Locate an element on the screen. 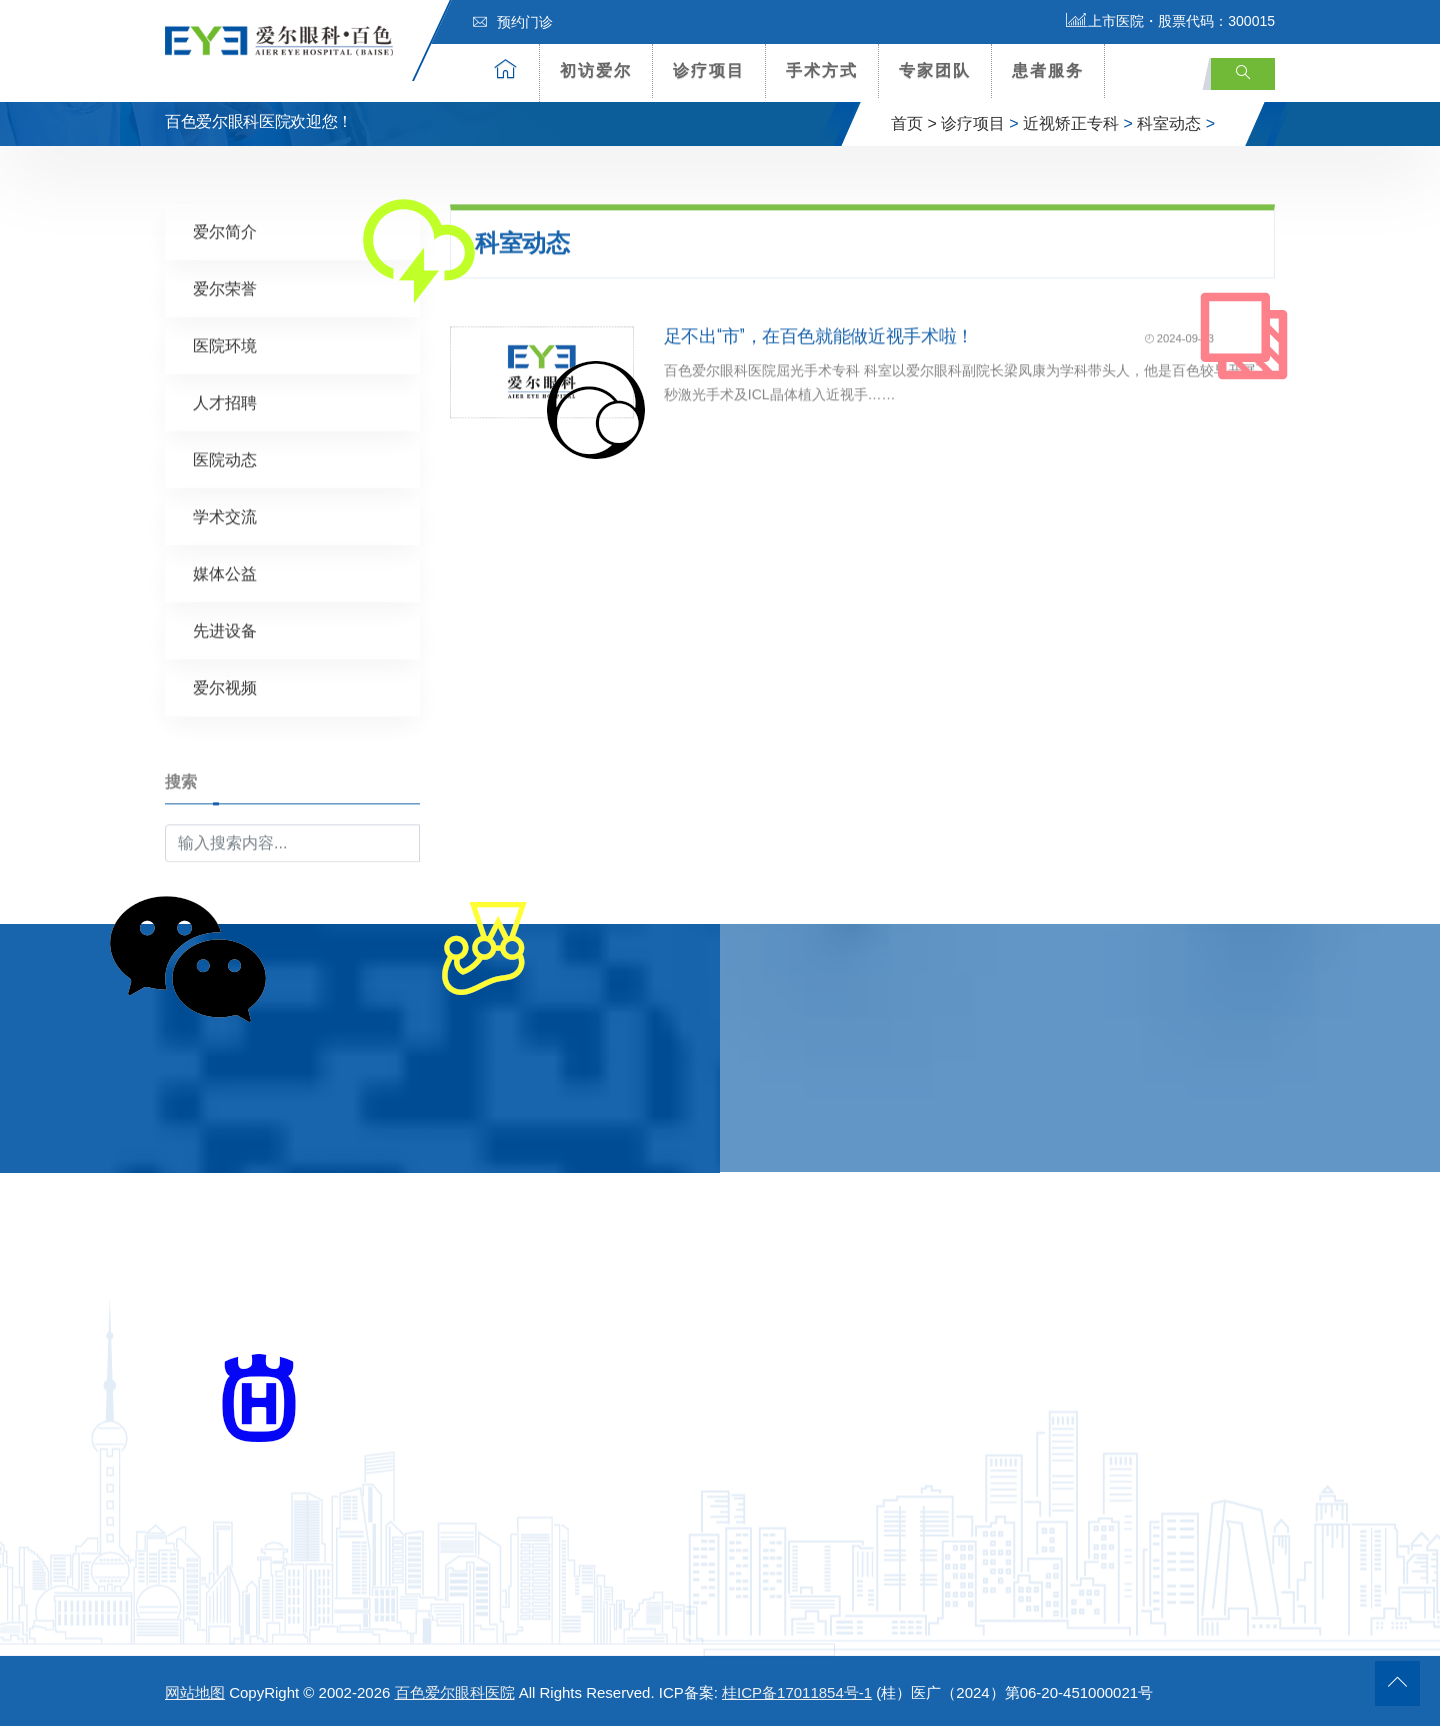 The width and height of the screenshot is (1440, 1726). jest testing framework logo is located at coordinates (484, 948).